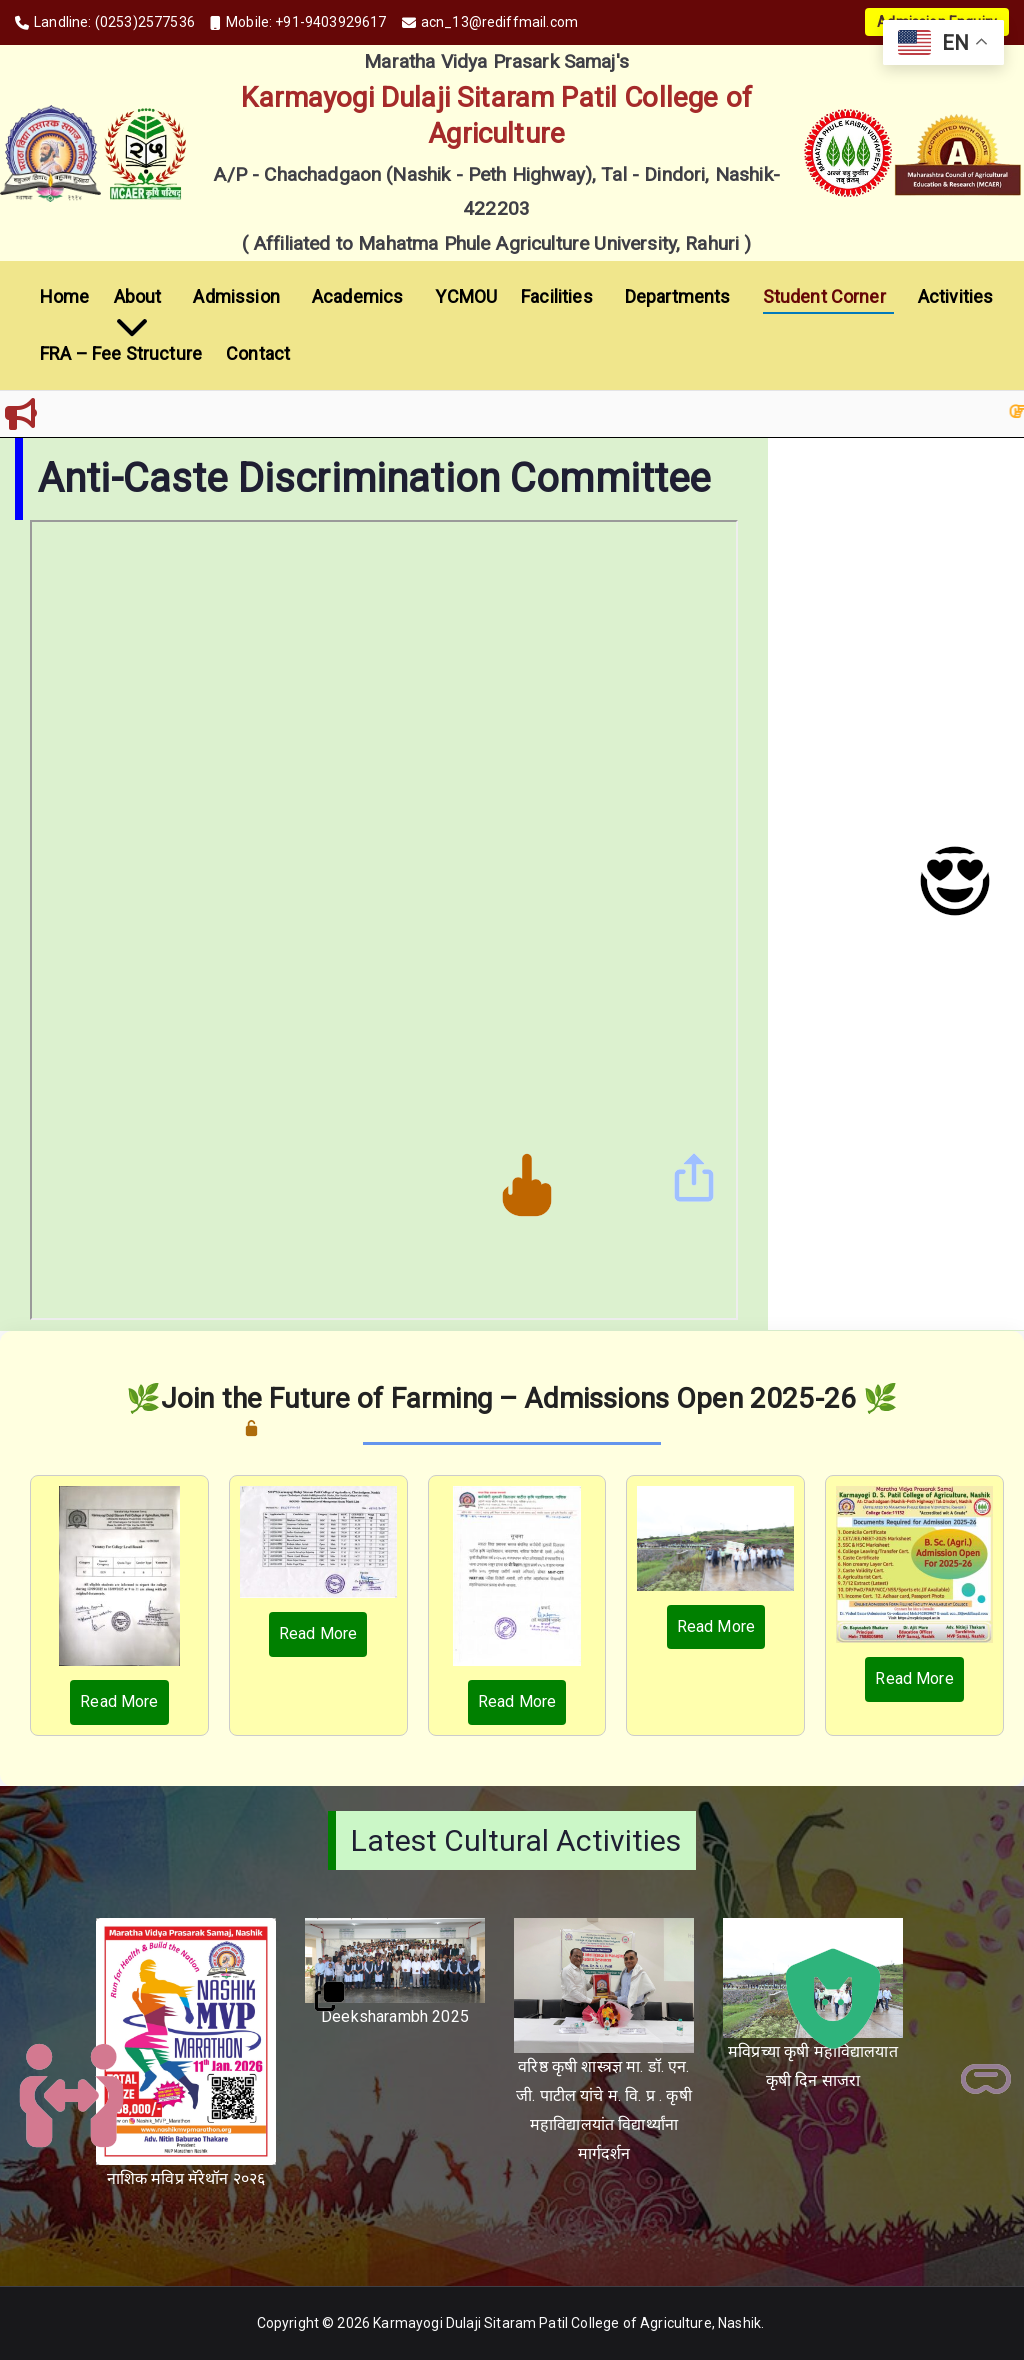 This screenshot has height=2360, width=1024. What do you see at coordinates (694, 1179) in the screenshot?
I see `share this content` at bounding box center [694, 1179].